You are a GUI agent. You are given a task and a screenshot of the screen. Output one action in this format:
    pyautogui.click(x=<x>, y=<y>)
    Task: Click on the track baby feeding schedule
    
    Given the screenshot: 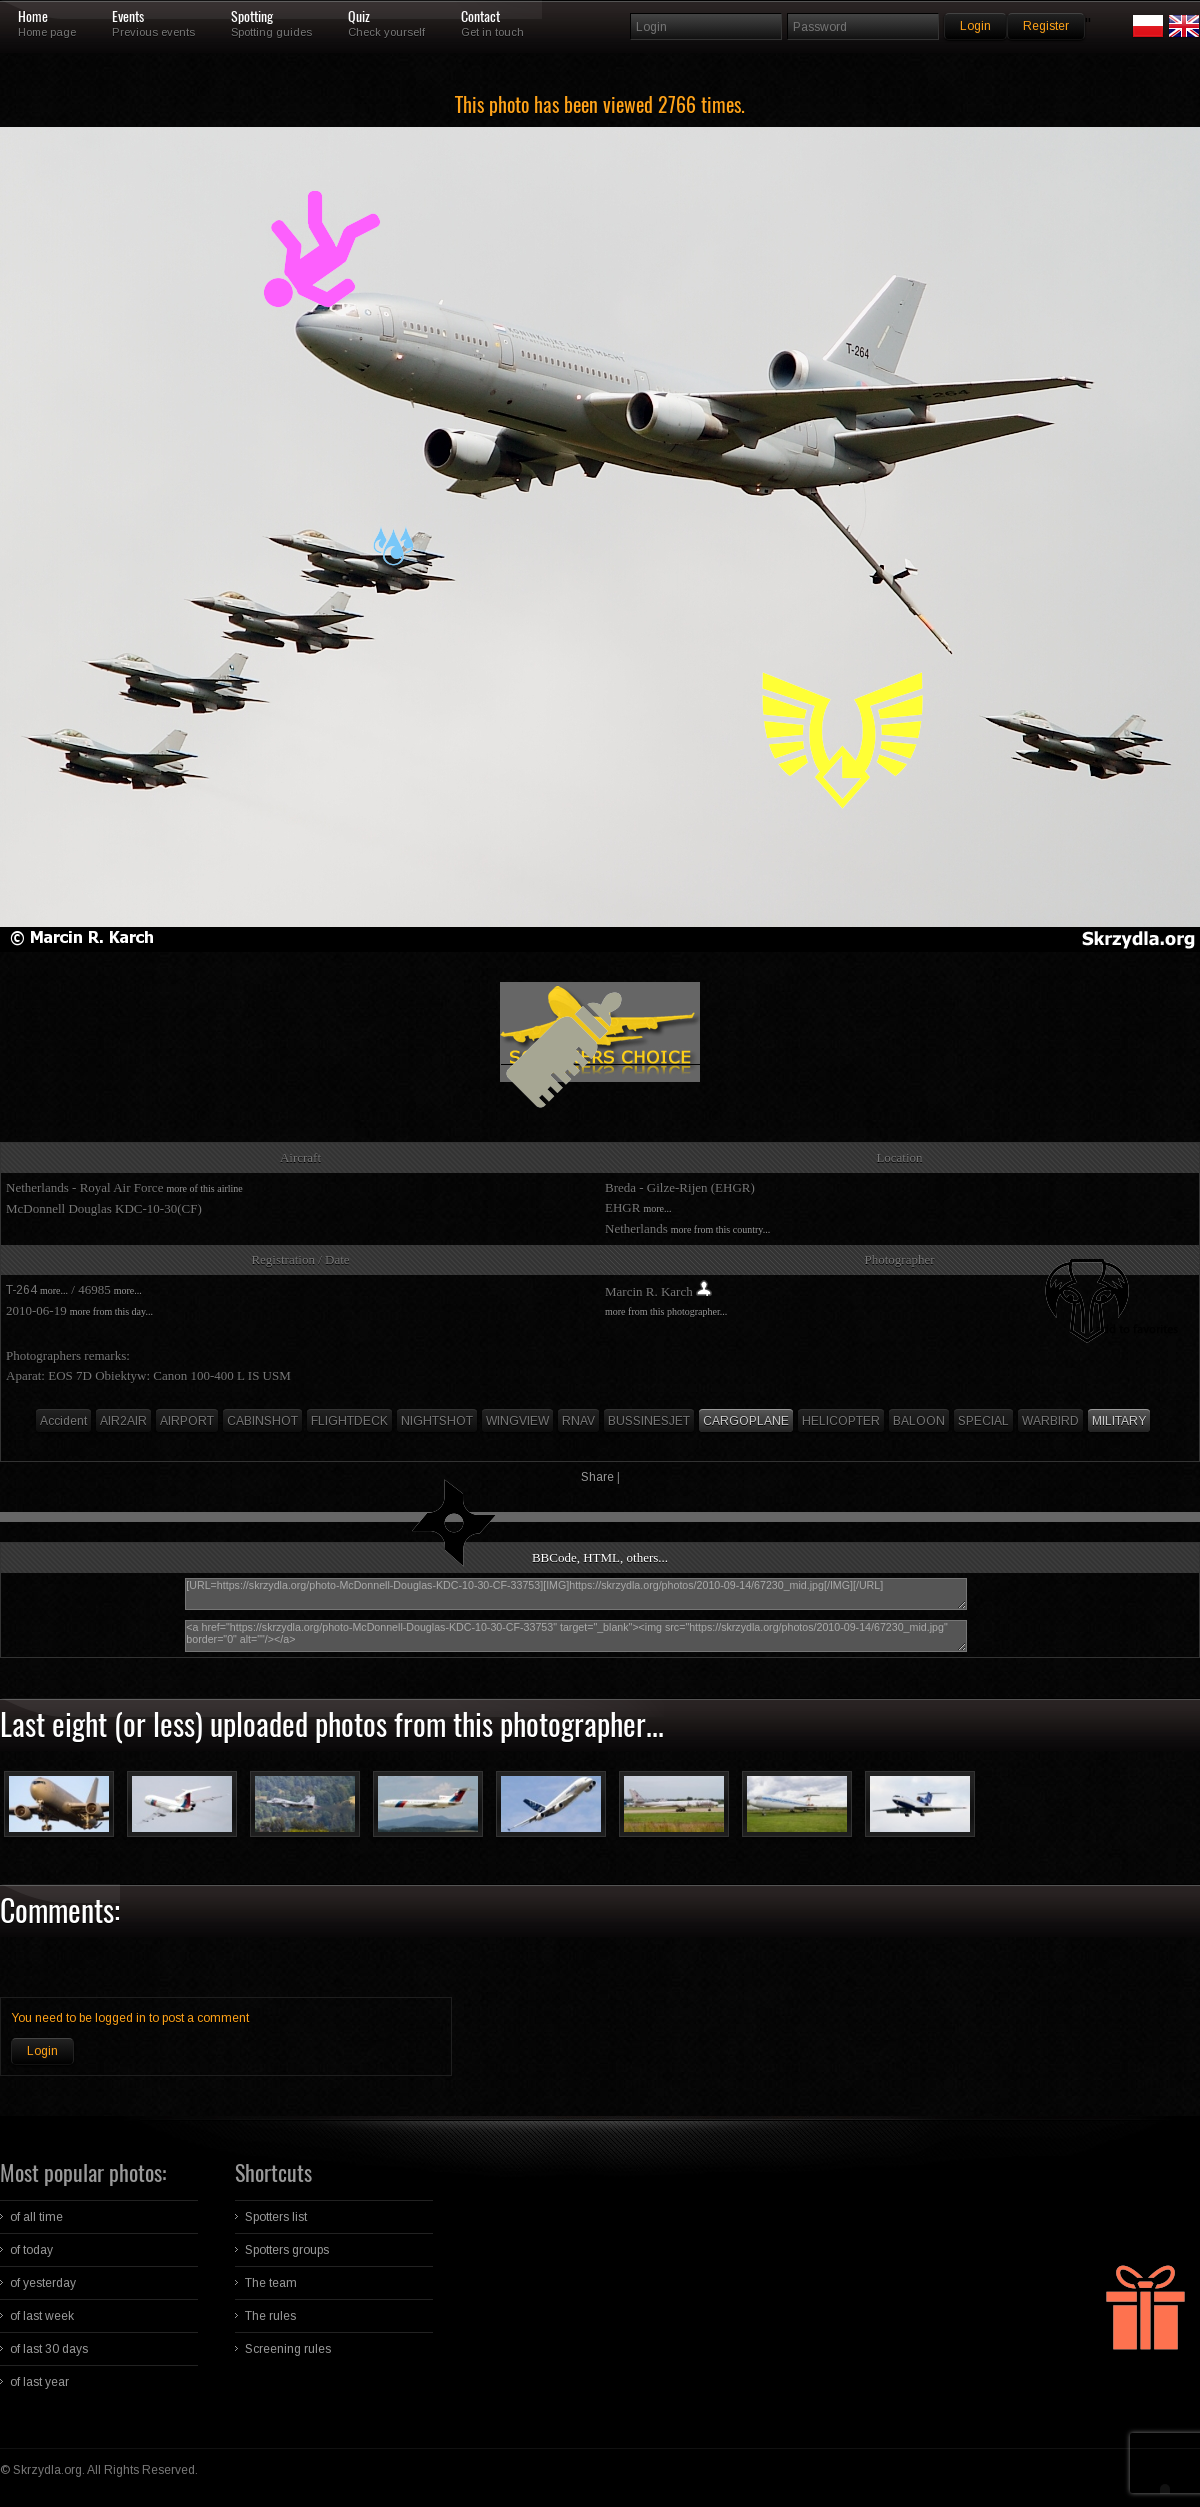 What is the action you would take?
    pyautogui.click(x=564, y=1050)
    